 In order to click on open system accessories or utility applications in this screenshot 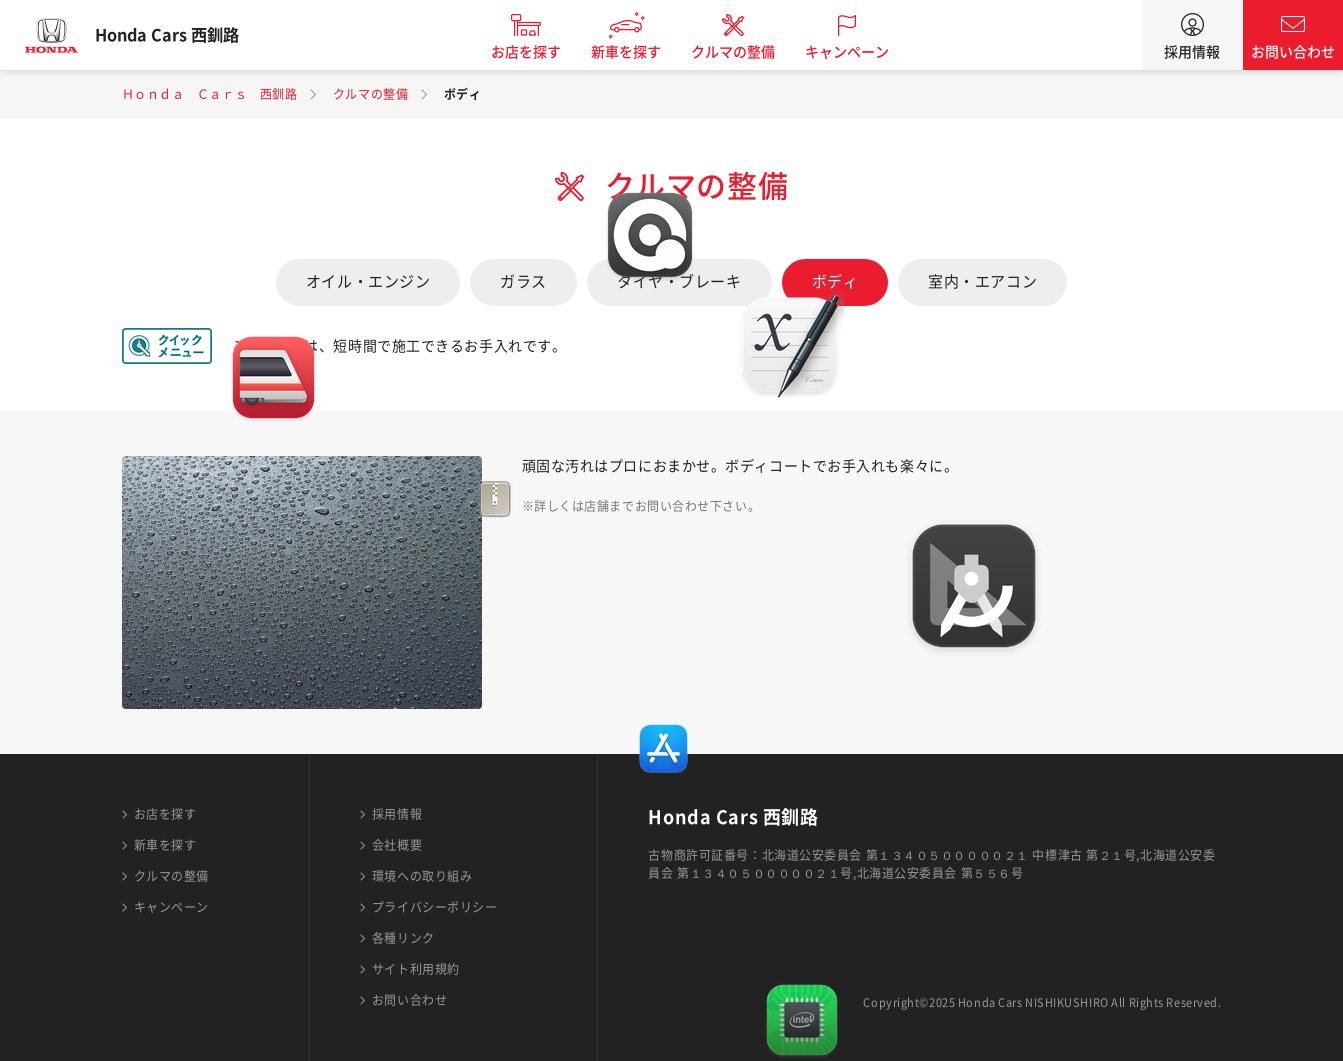, I will do `click(974, 588)`.